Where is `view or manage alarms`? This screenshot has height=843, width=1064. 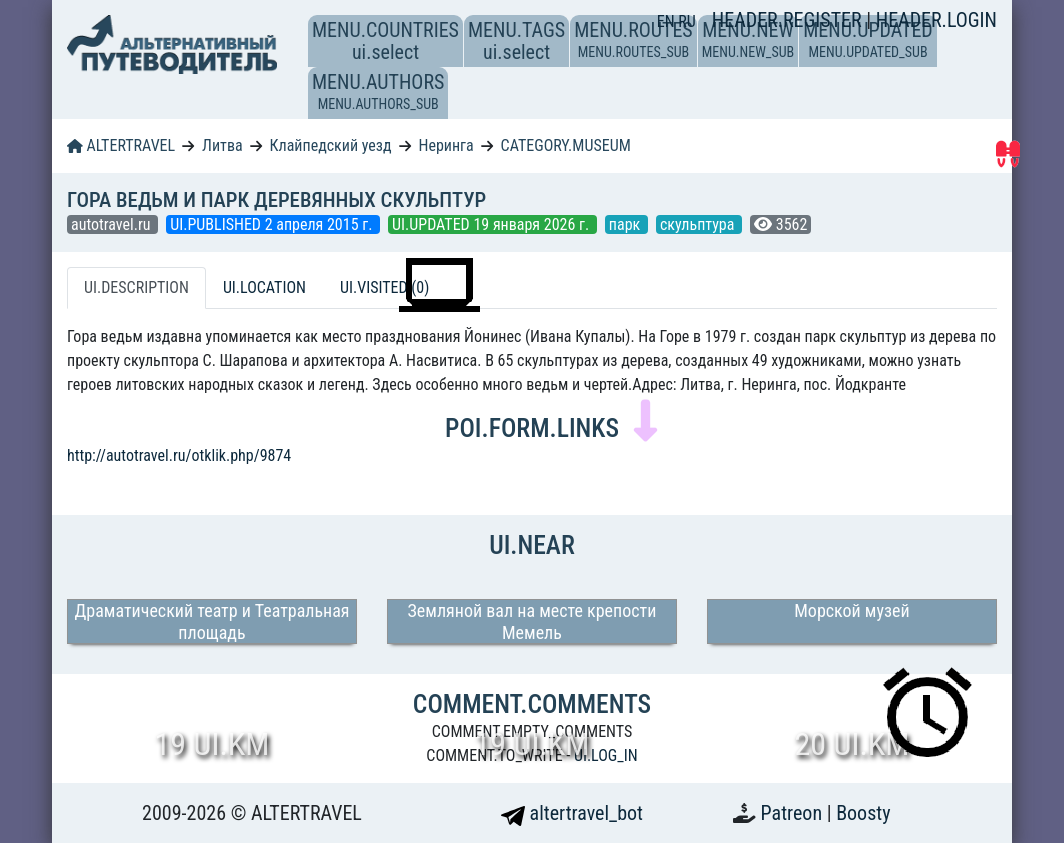 view or manage alarms is located at coordinates (927, 712).